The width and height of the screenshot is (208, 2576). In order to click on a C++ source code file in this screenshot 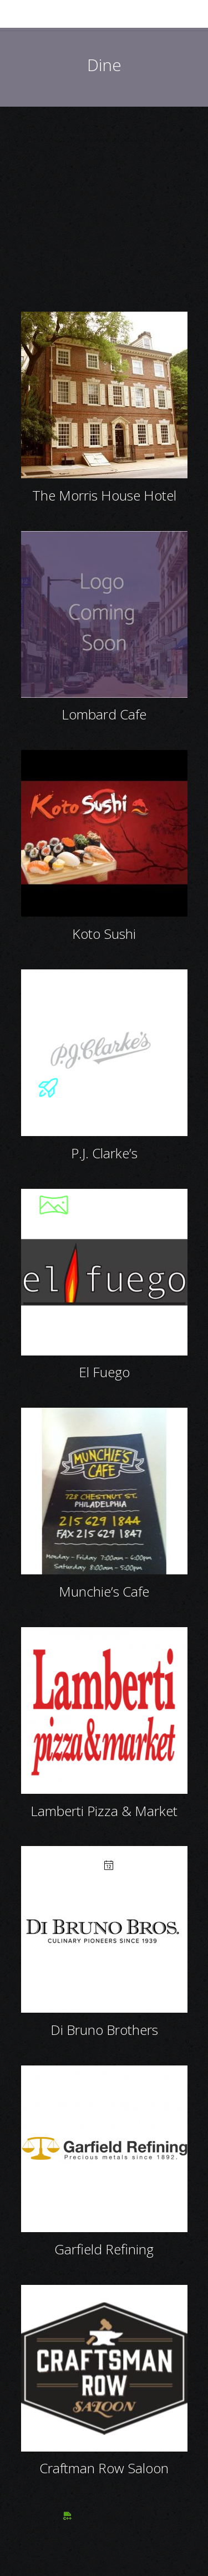, I will do `click(67, 2516)`.